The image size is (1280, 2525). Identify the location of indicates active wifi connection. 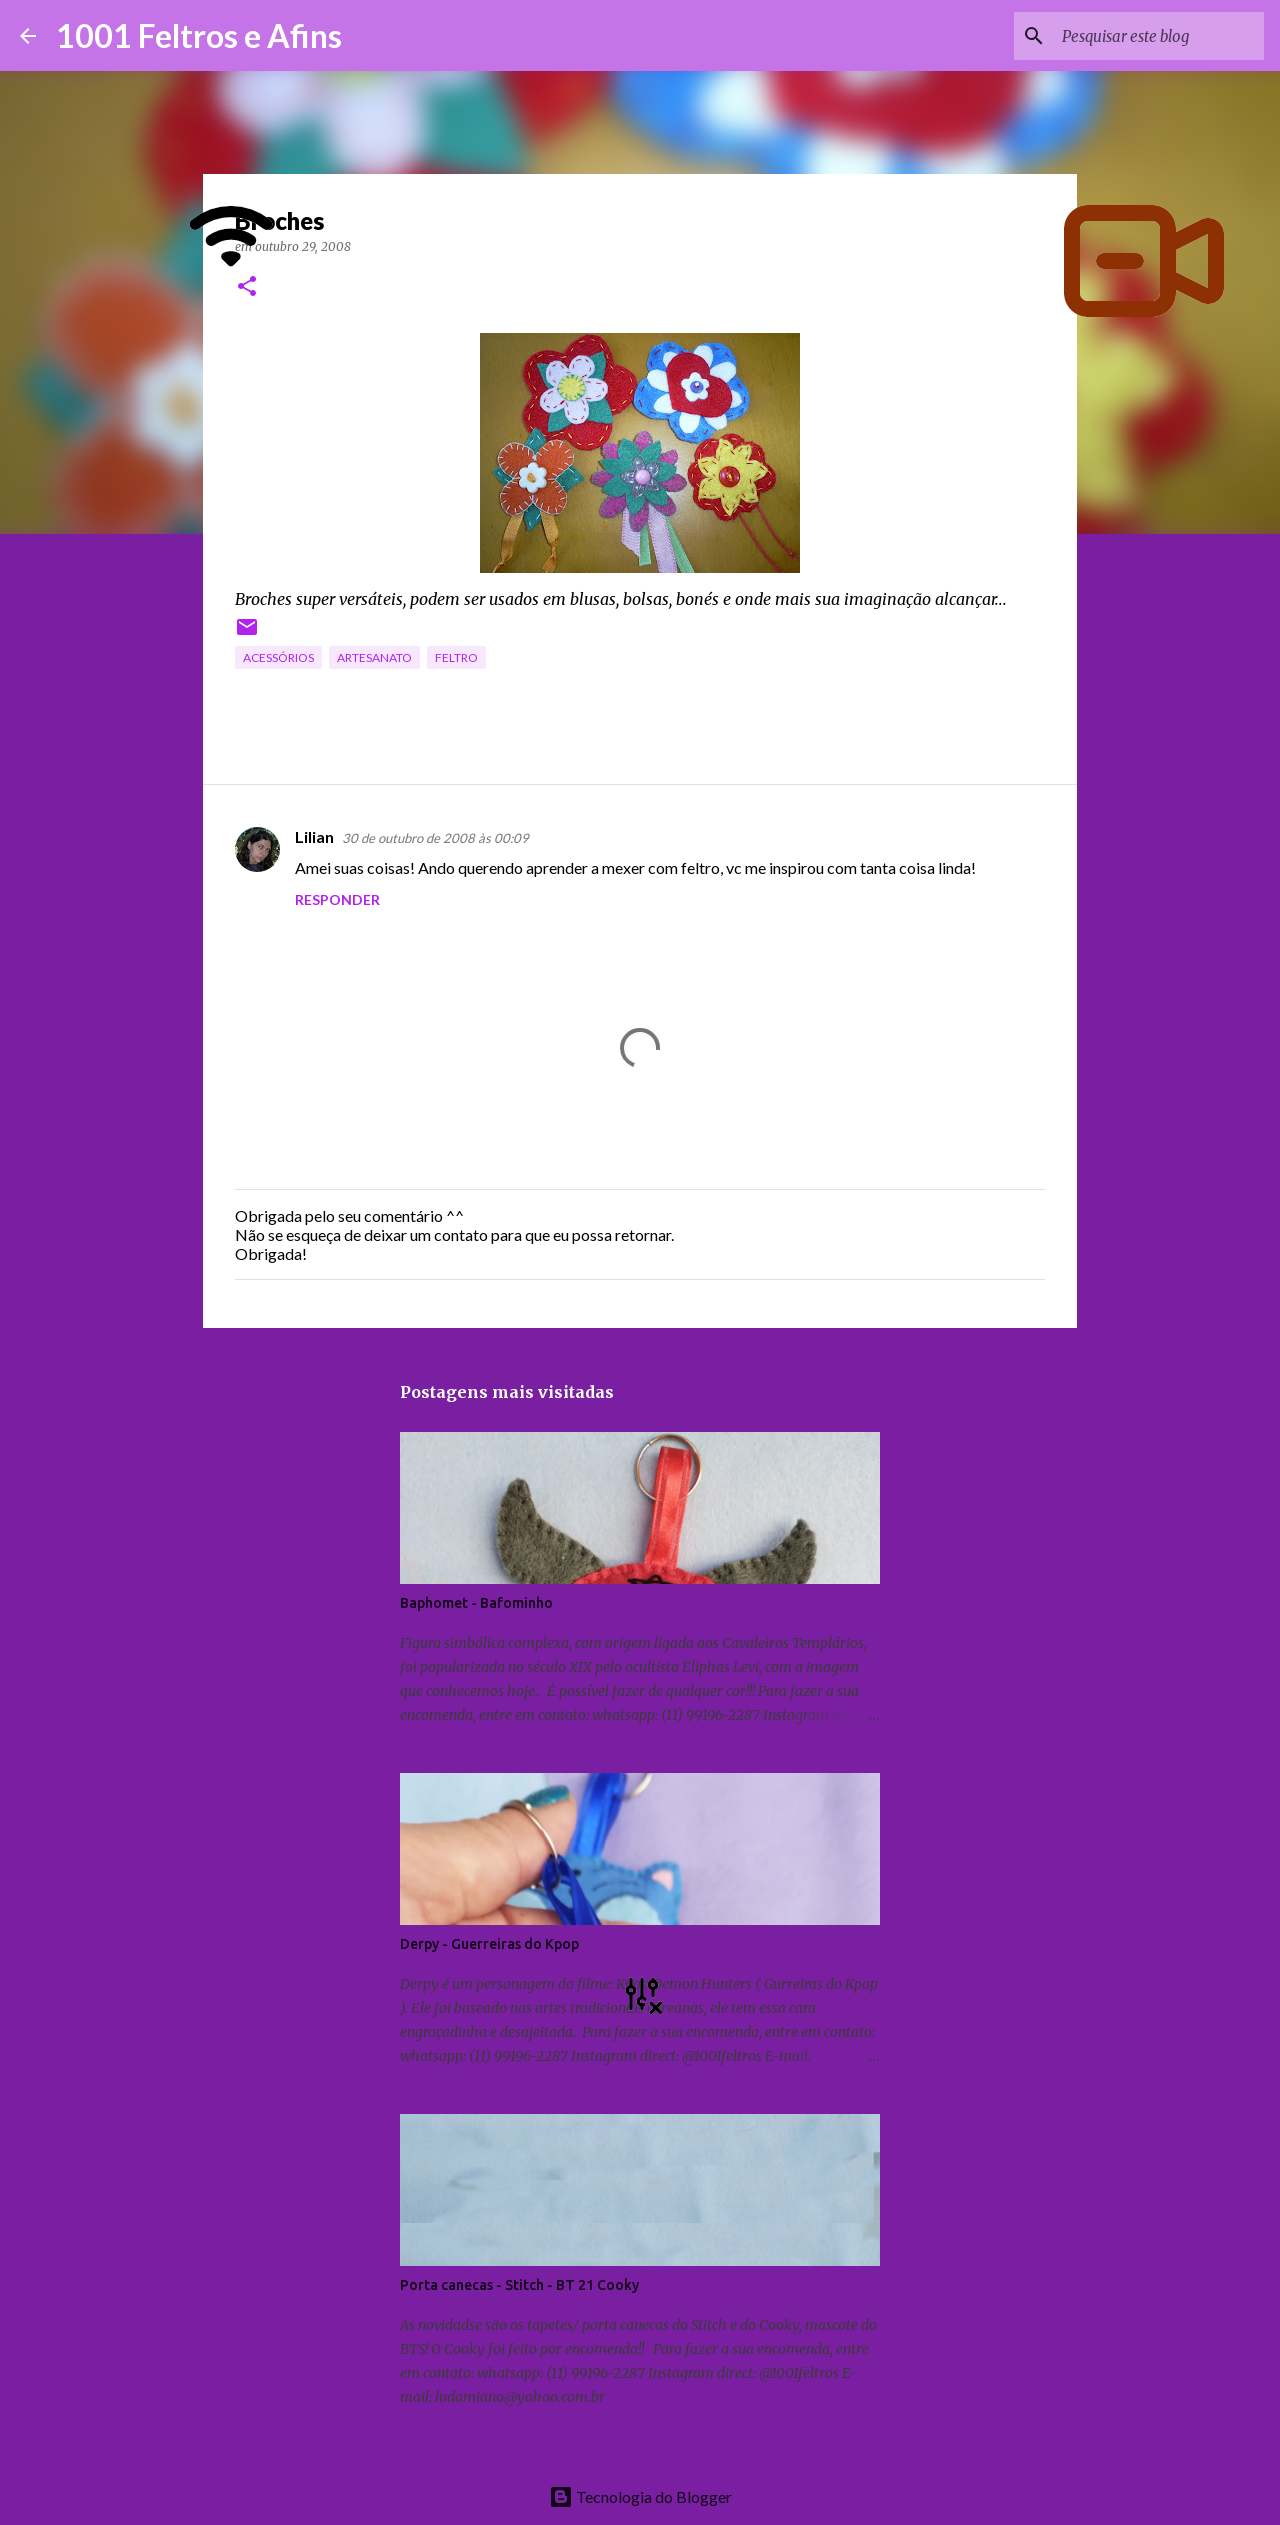
(231, 236).